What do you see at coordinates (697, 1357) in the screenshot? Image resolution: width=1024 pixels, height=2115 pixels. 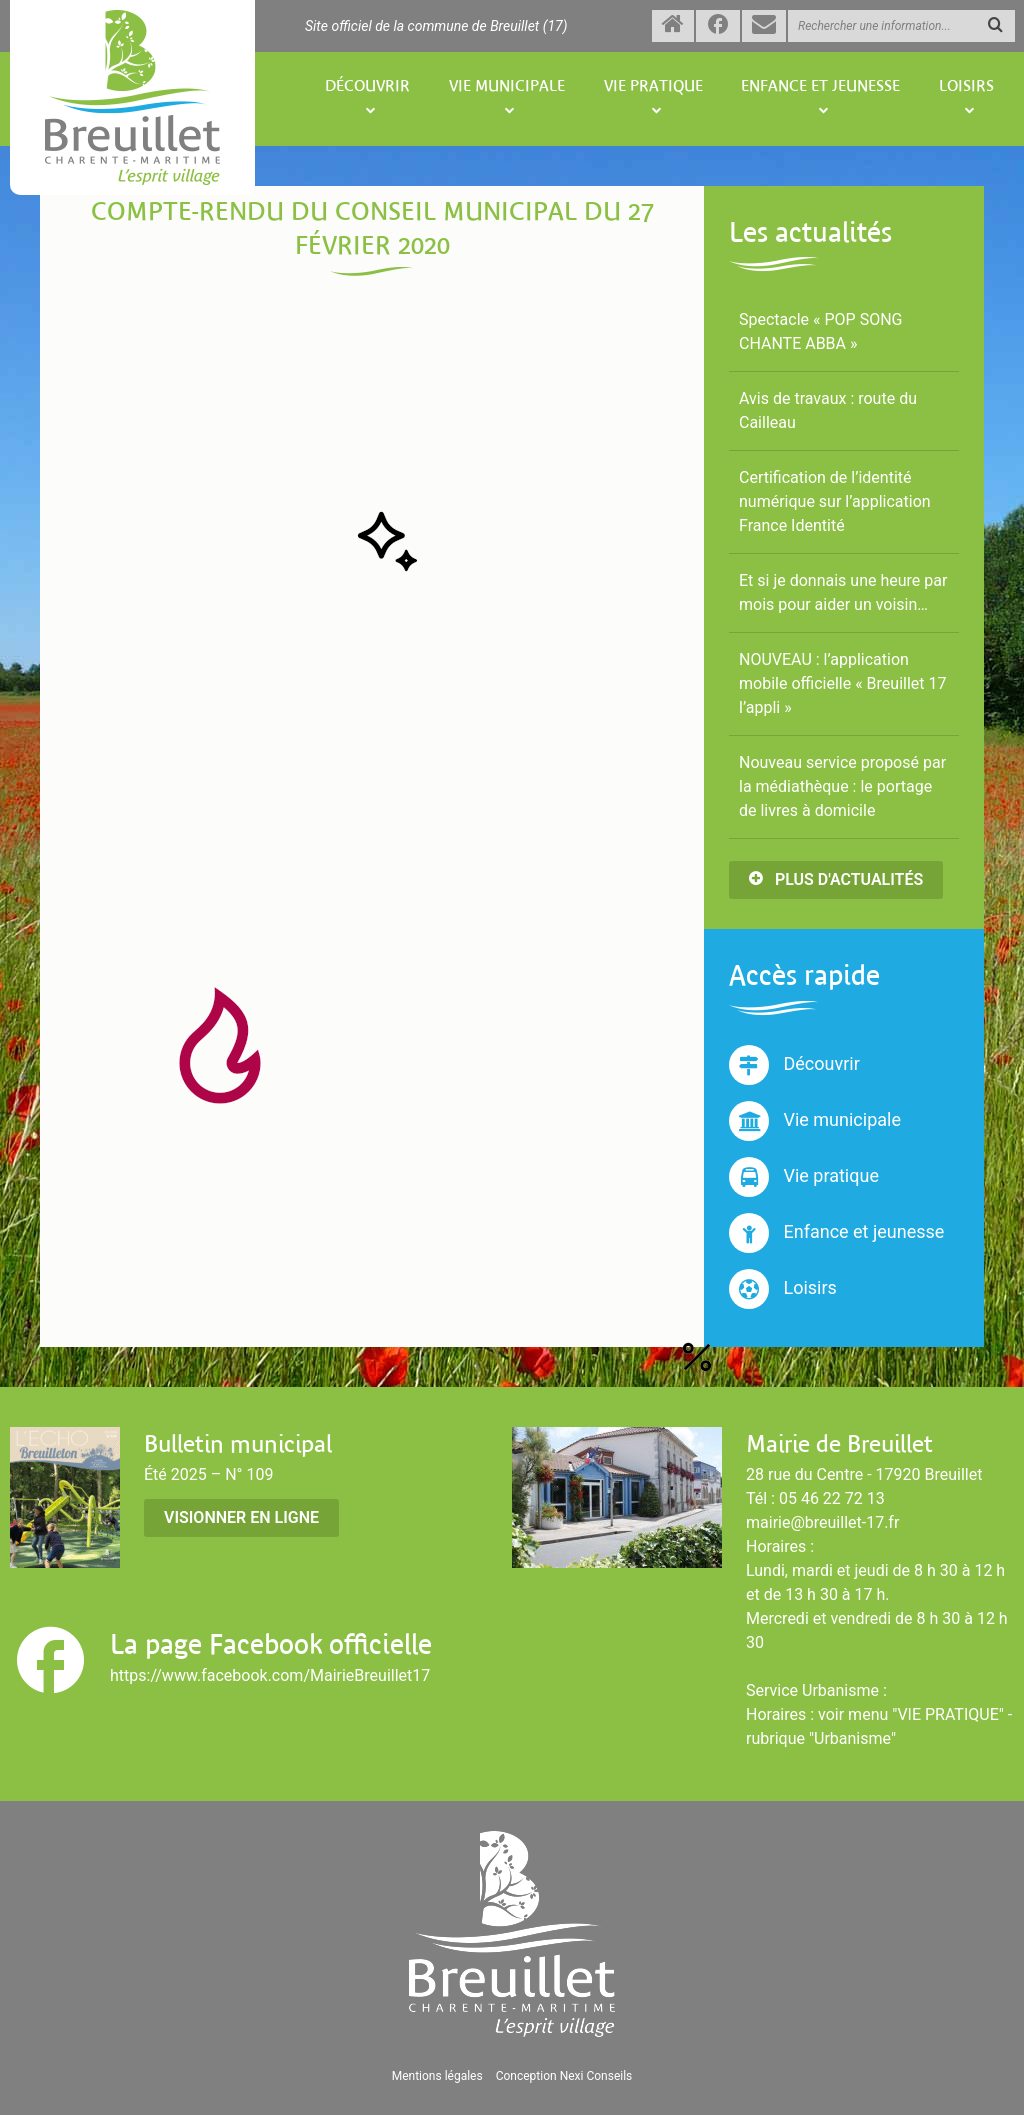 I see `view discount or promotional offer` at bounding box center [697, 1357].